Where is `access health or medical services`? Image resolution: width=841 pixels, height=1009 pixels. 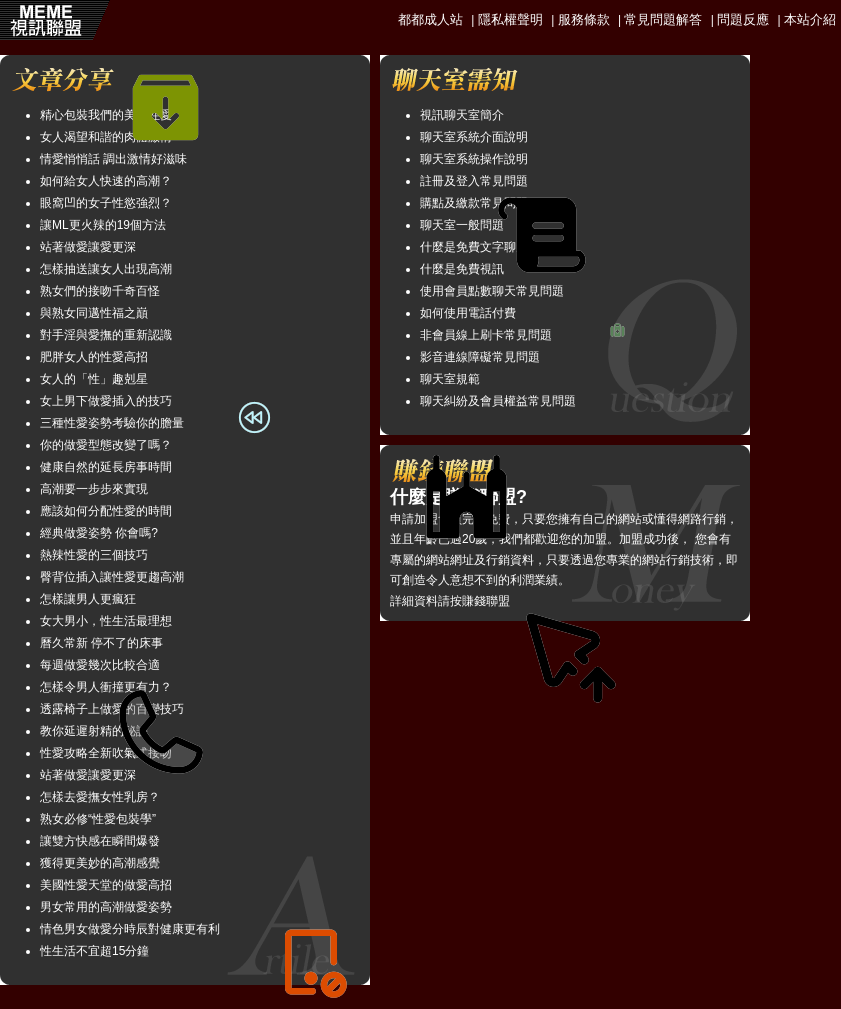
access health or medical services is located at coordinates (617, 330).